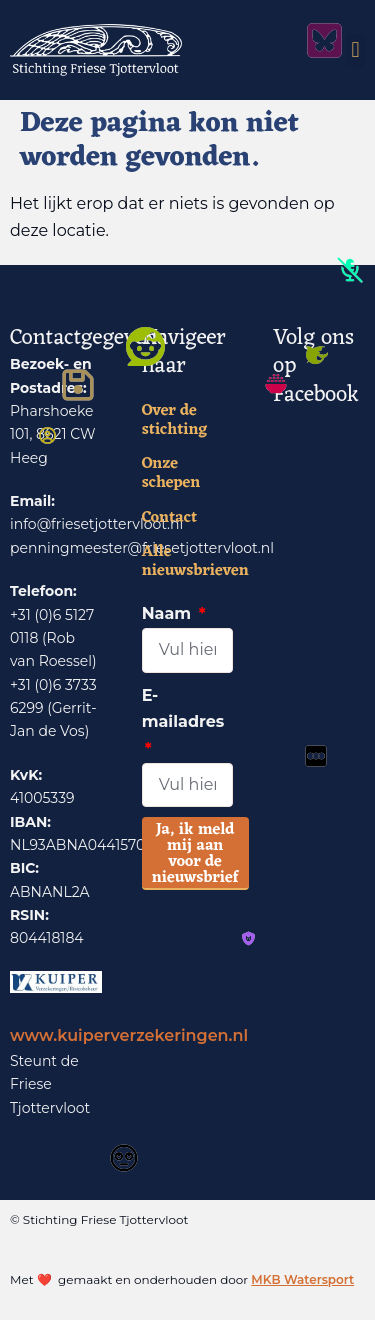  Describe the element at coordinates (350, 270) in the screenshot. I see `mute your microphone` at that location.